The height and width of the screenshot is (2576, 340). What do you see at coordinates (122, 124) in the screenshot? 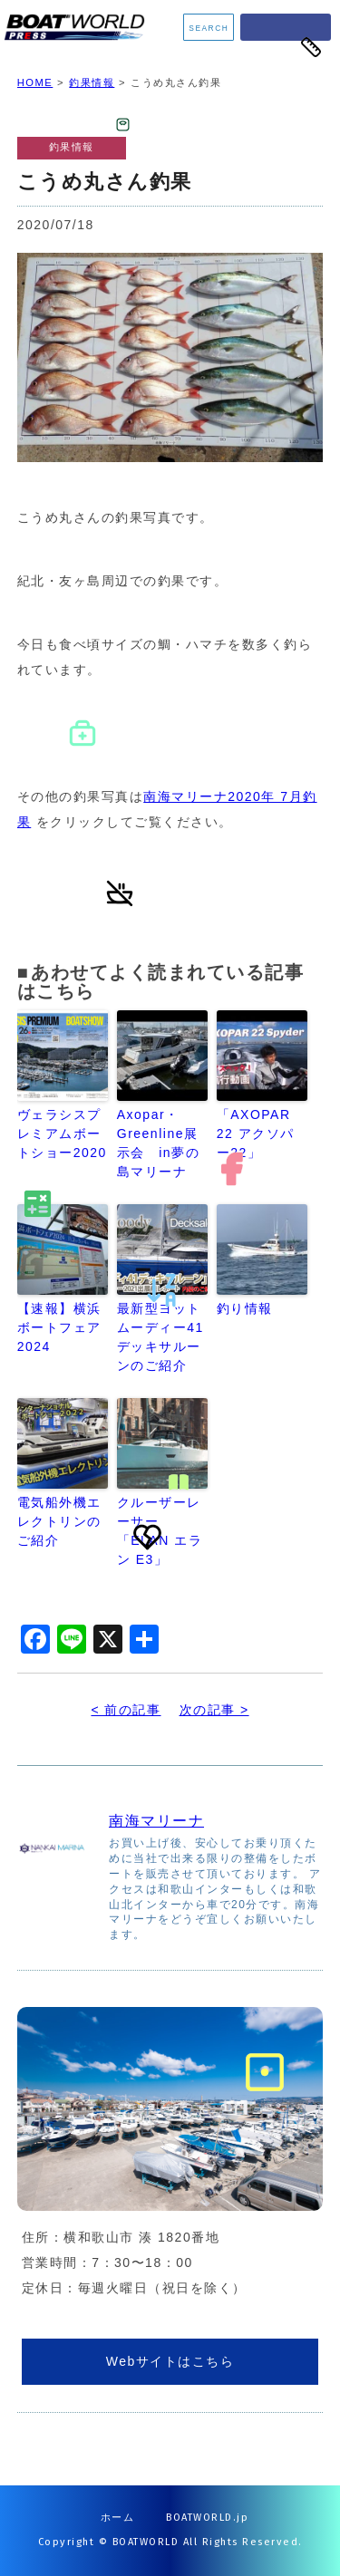
I see `view weight or measurement data` at bounding box center [122, 124].